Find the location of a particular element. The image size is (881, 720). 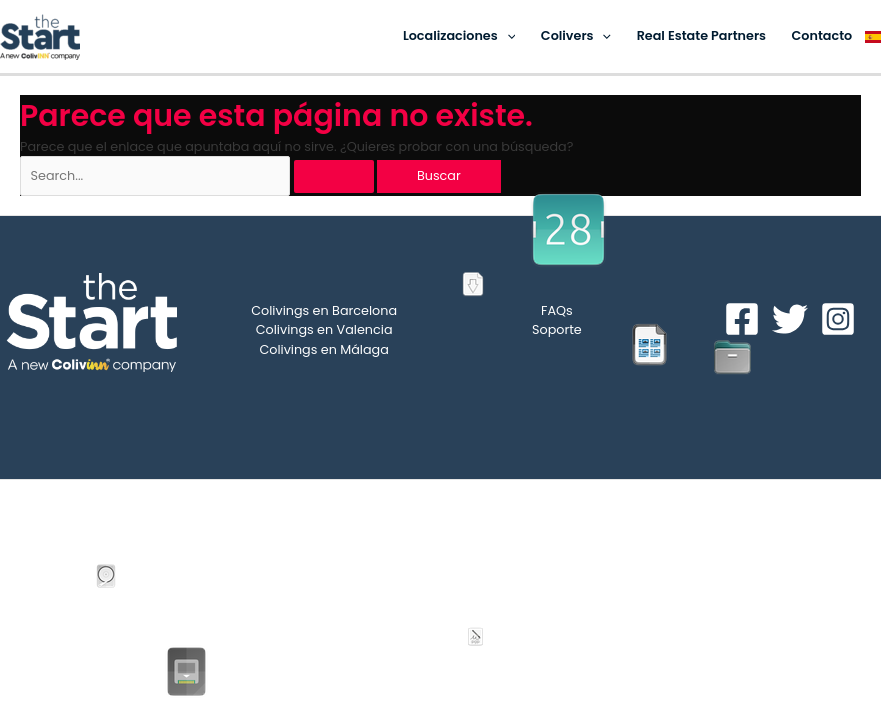

libreoffice master document file type is located at coordinates (649, 344).